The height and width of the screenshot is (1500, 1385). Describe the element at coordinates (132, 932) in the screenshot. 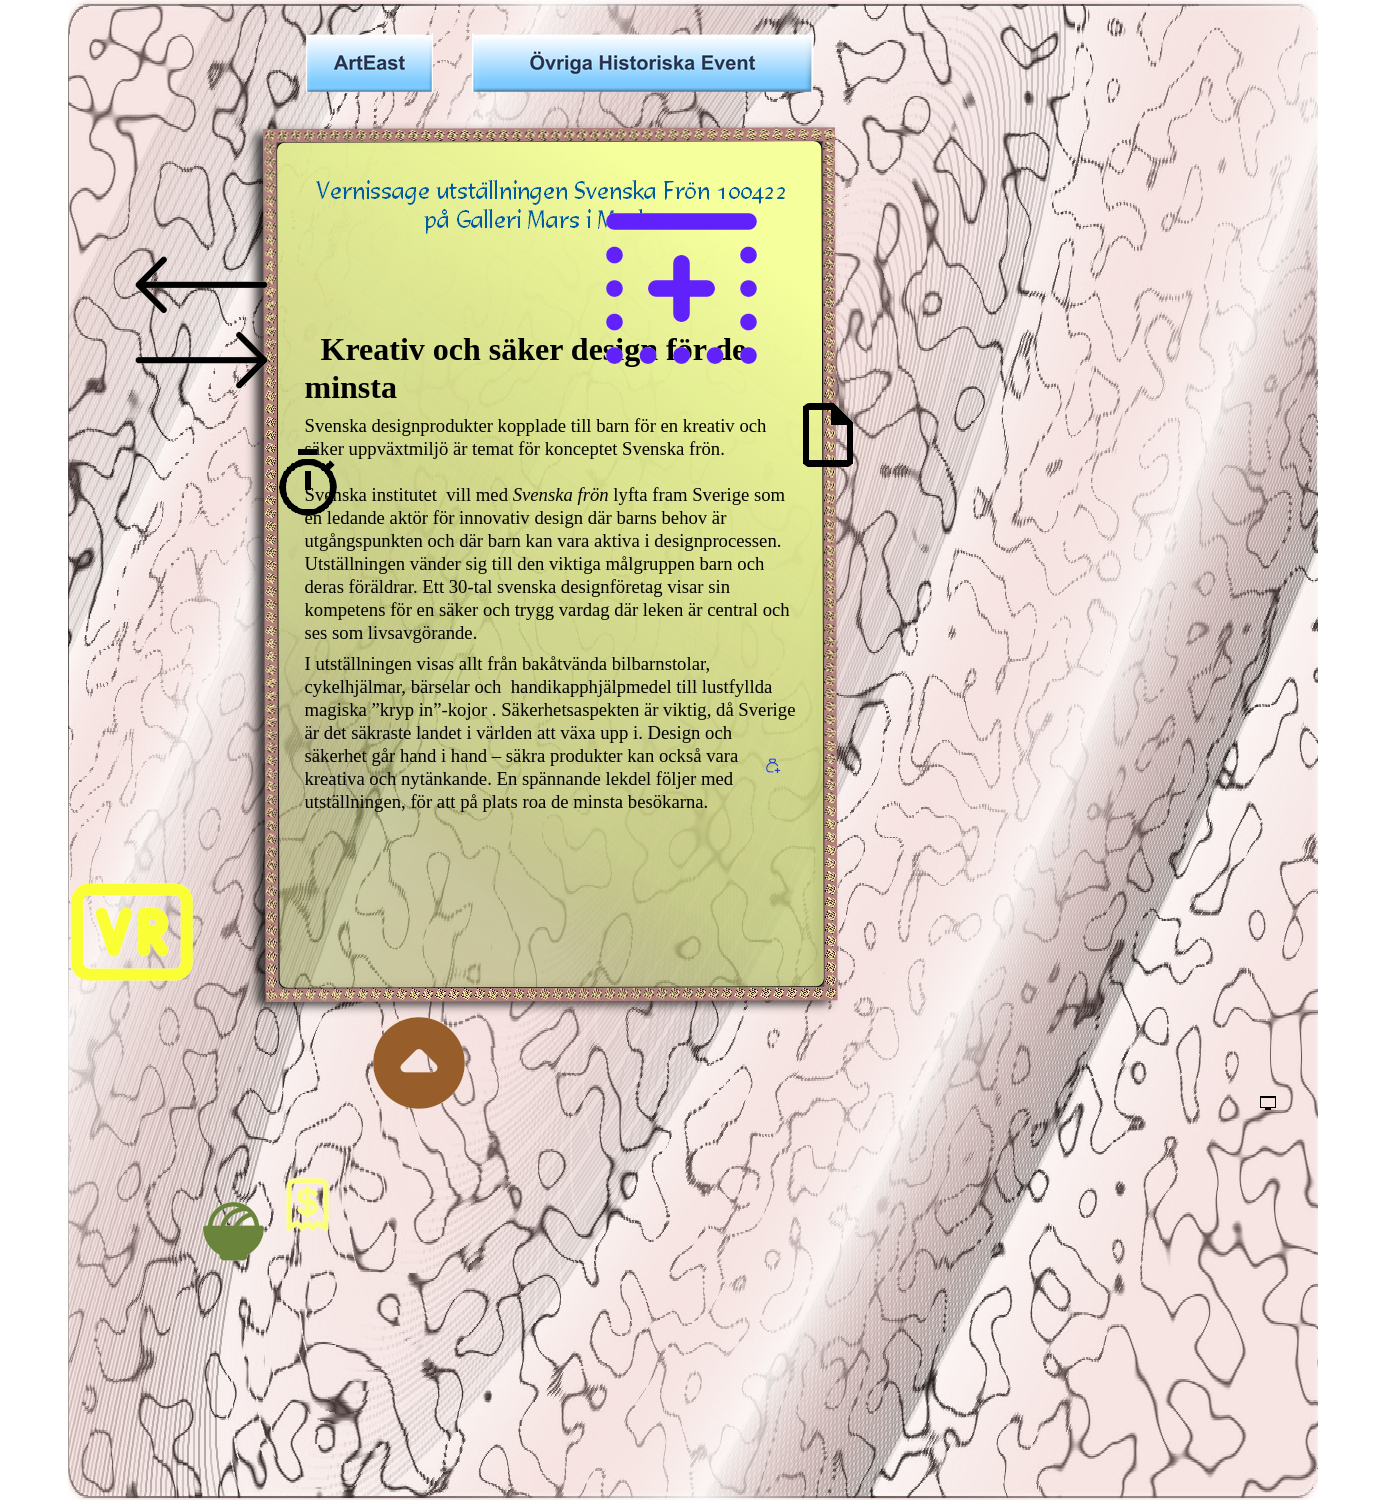

I see `access virtual reality mode or features` at that location.